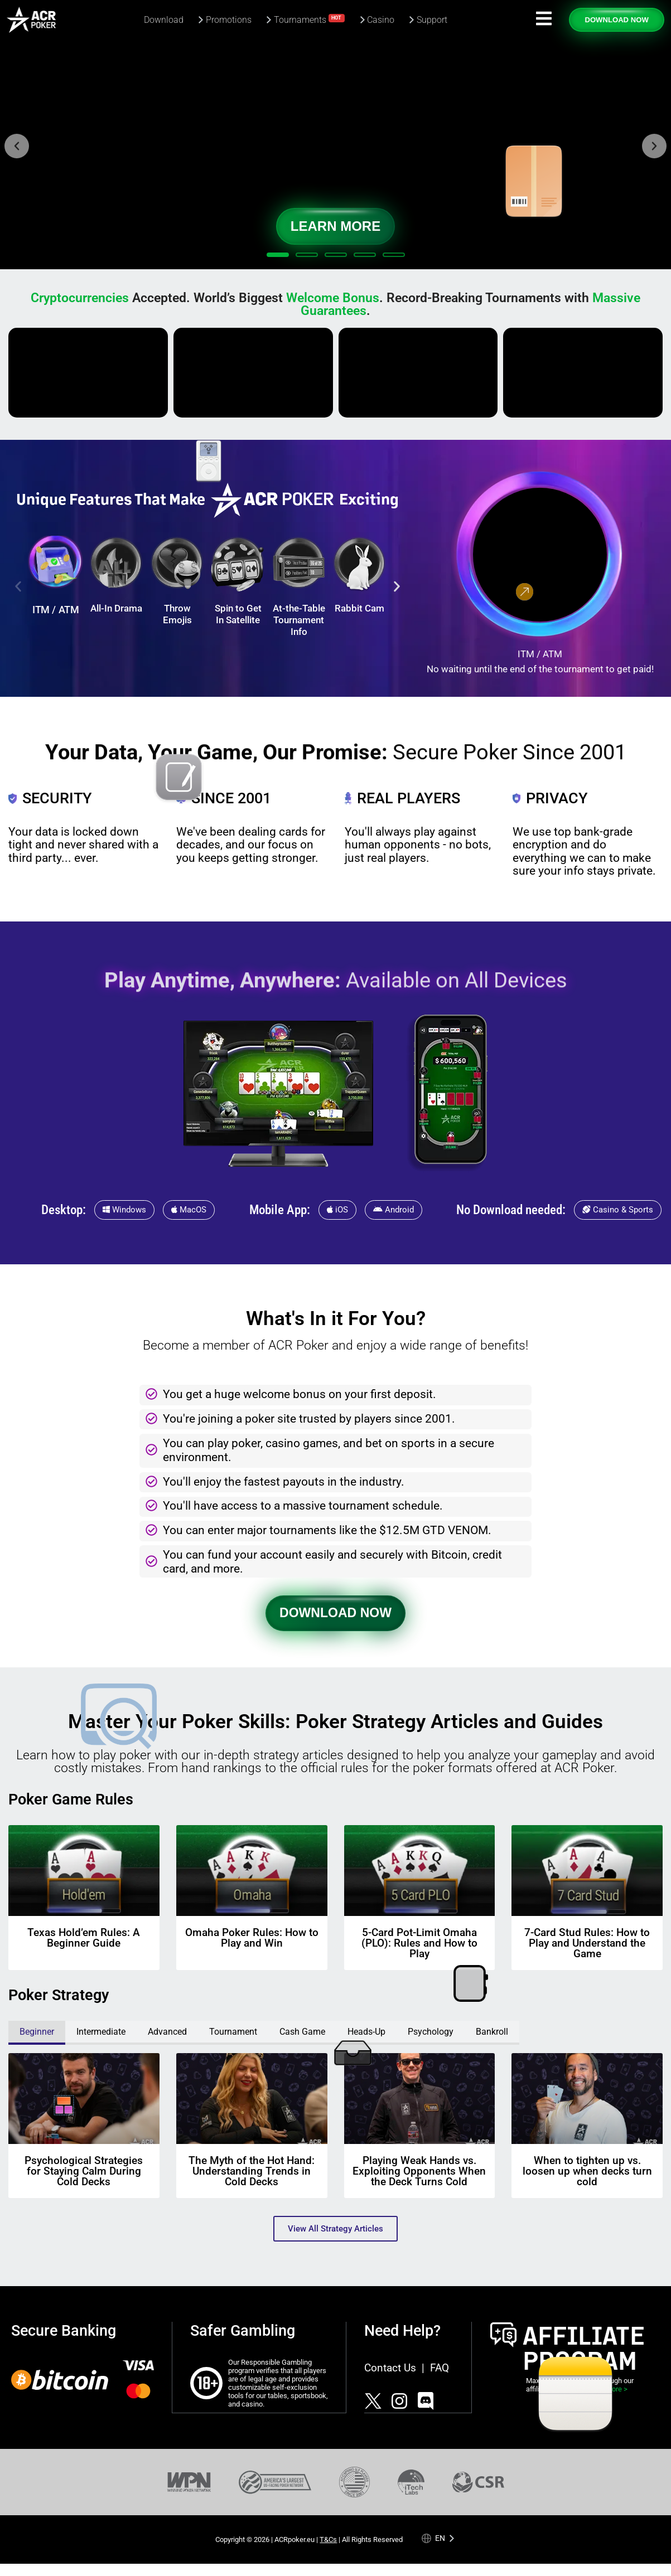  What do you see at coordinates (353, 2053) in the screenshot?
I see `view your inbox messages` at bounding box center [353, 2053].